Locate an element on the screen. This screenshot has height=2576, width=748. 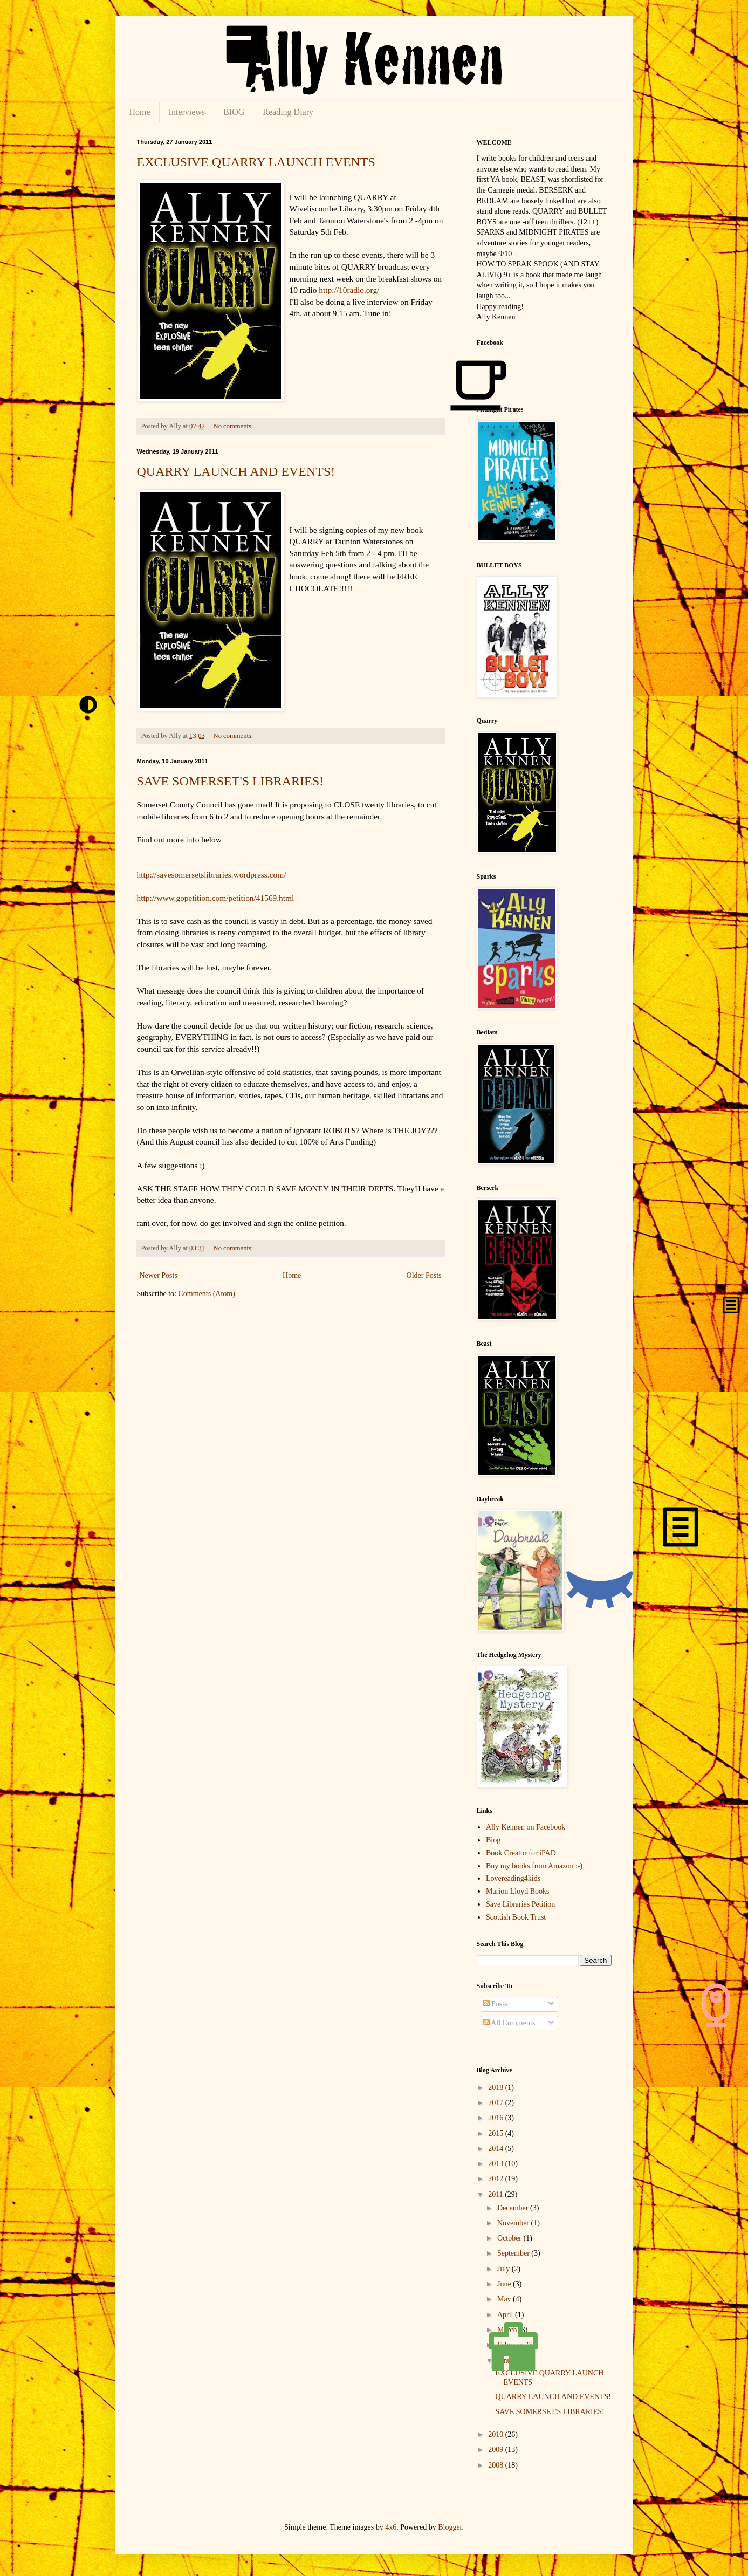
access brush or painting tools is located at coordinates (513, 2347).